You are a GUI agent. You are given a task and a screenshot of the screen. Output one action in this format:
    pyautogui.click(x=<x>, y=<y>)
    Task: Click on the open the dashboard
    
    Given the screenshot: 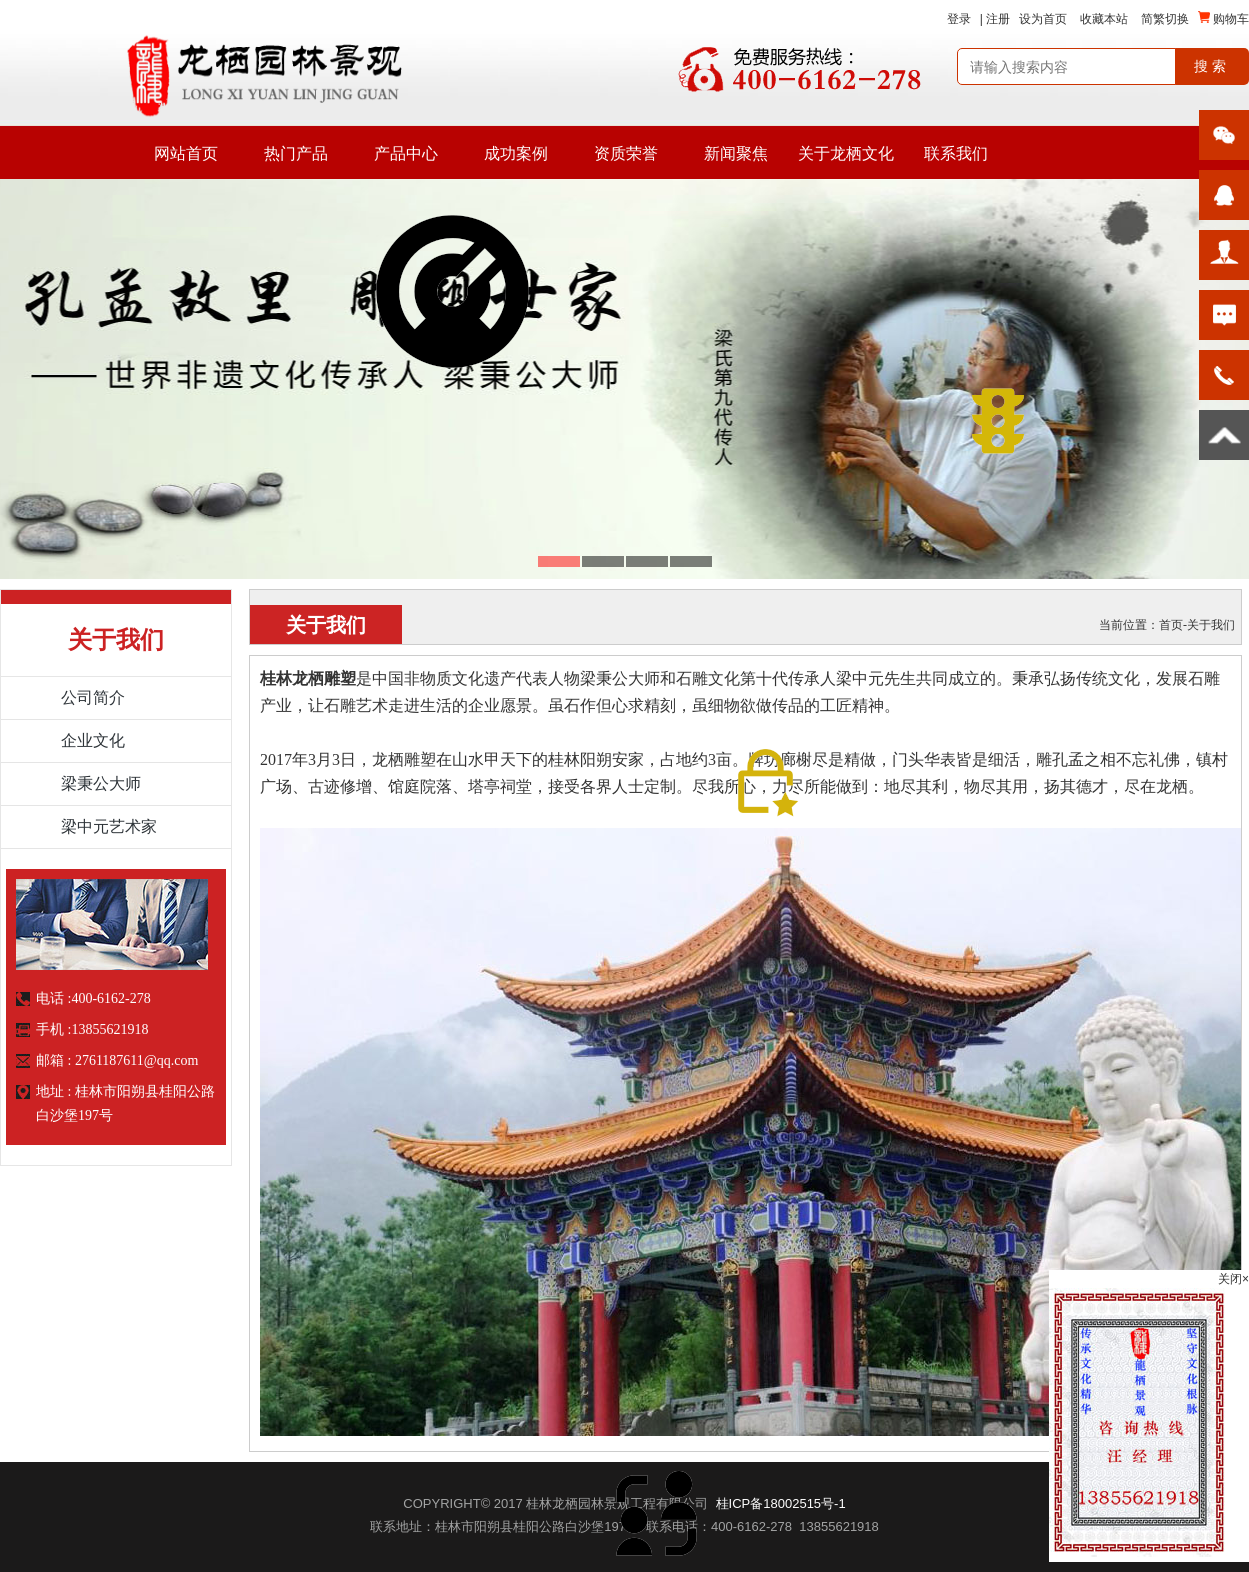 What is the action you would take?
    pyautogui.click(x=452, y=291)
    